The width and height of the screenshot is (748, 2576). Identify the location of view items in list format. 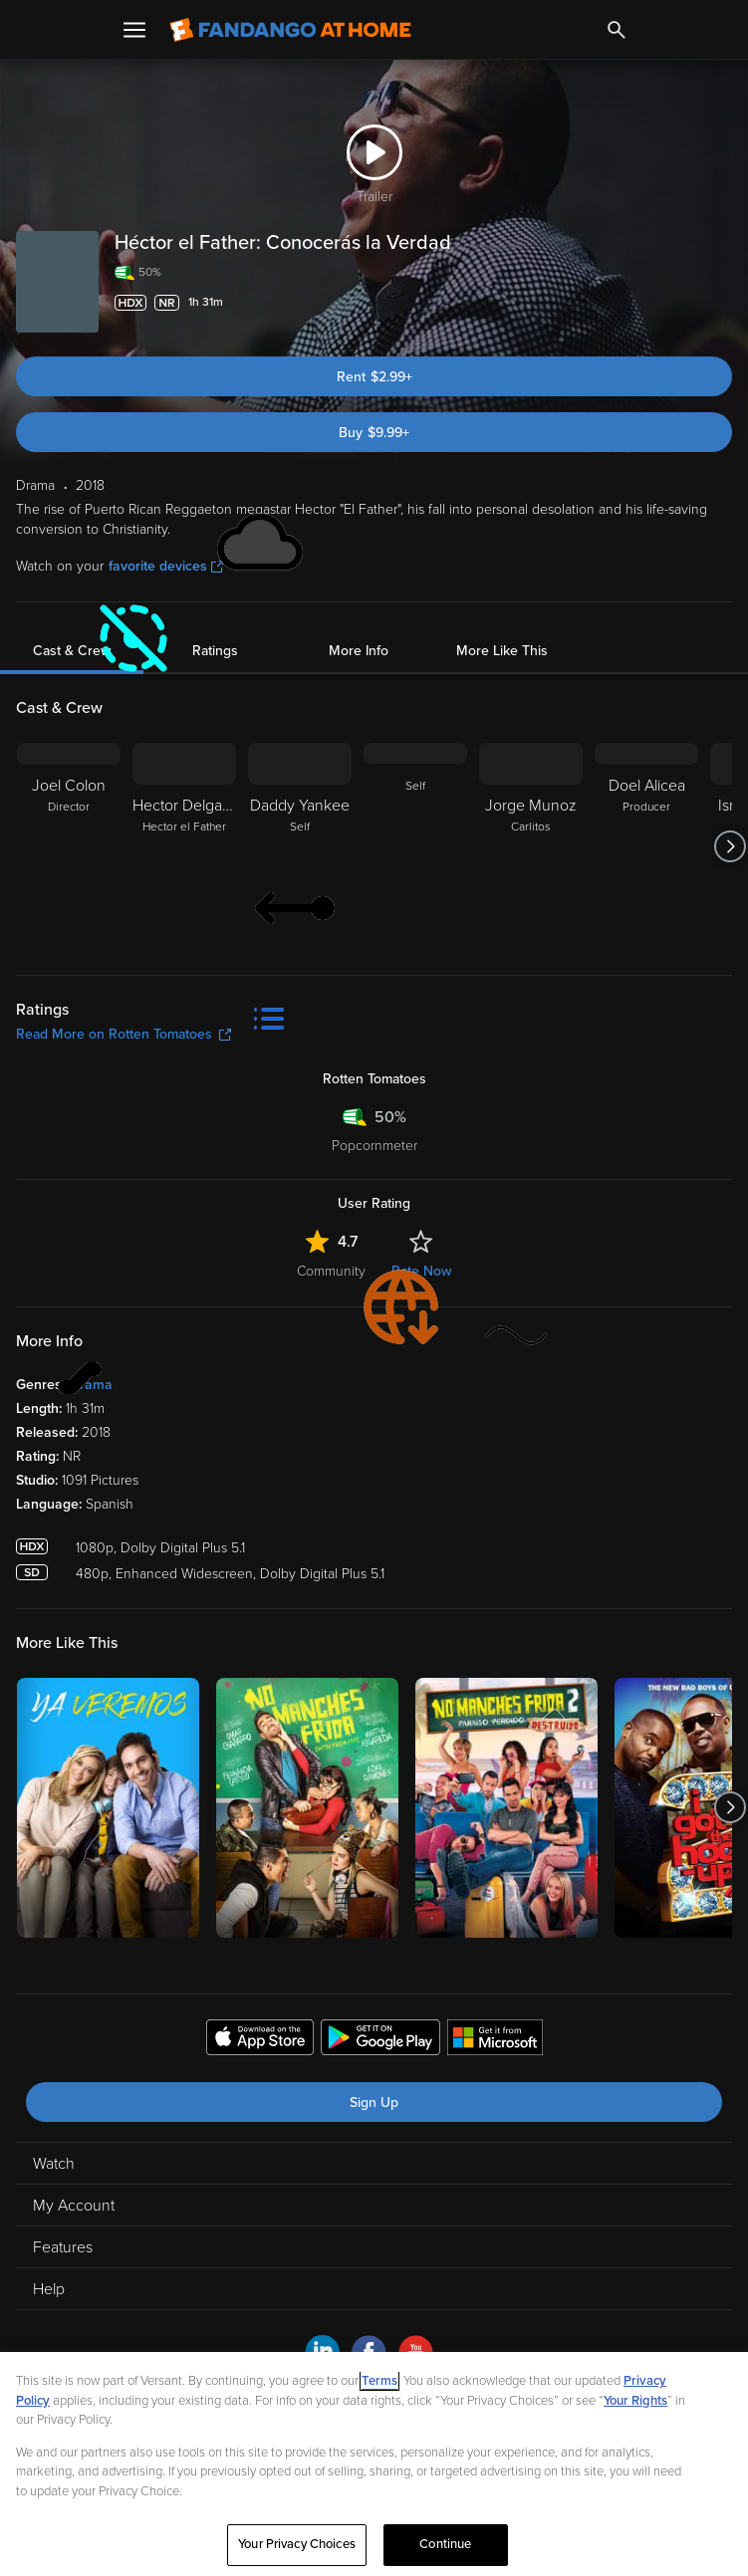
(269, 1019).